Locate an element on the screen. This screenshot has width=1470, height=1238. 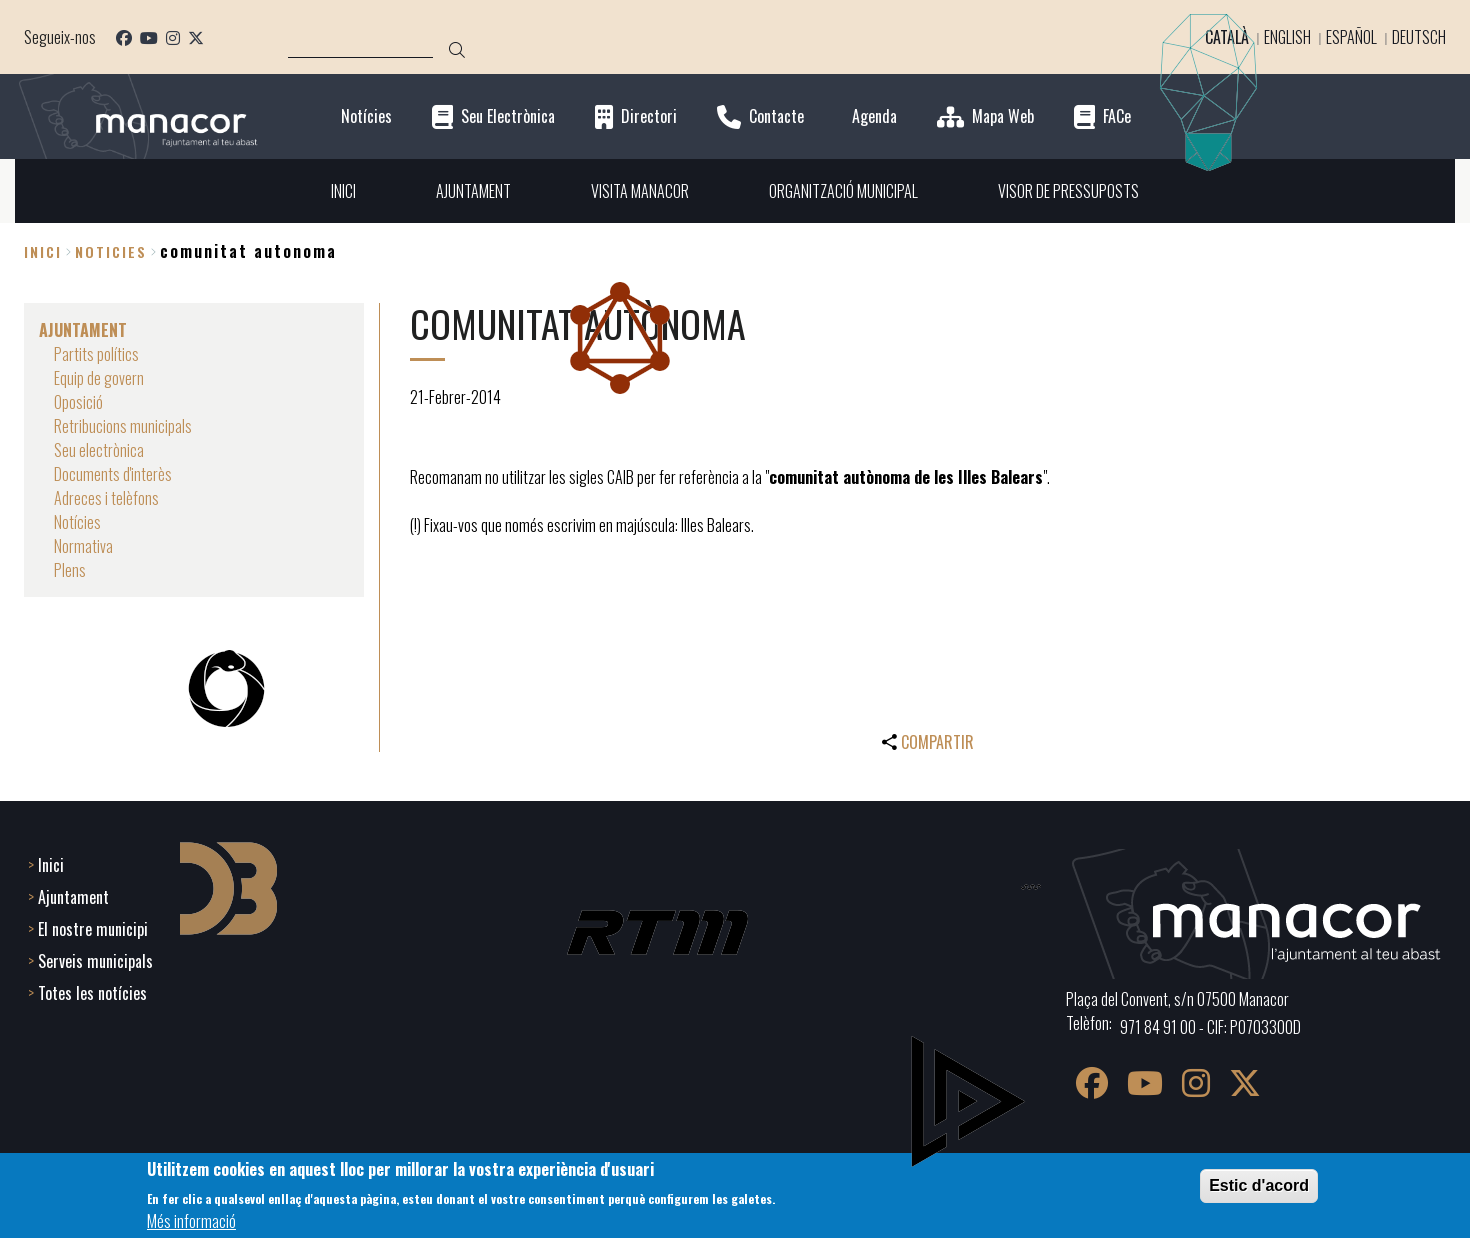
PyPy Python interpreter branding is located at coordinates (226, 688).